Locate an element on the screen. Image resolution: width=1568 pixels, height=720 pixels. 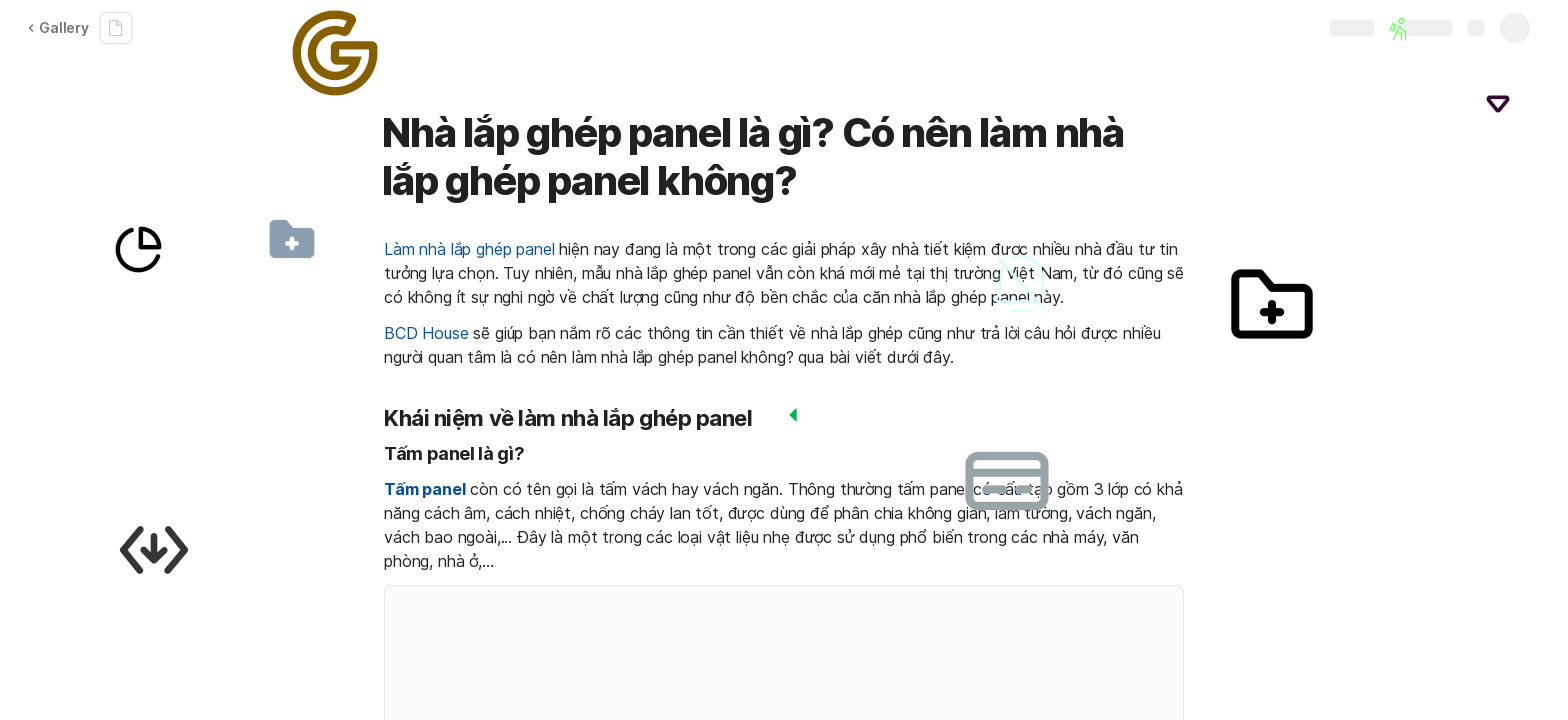
access hiking trails or outdoor activities is located at coordinates (1399, 29).